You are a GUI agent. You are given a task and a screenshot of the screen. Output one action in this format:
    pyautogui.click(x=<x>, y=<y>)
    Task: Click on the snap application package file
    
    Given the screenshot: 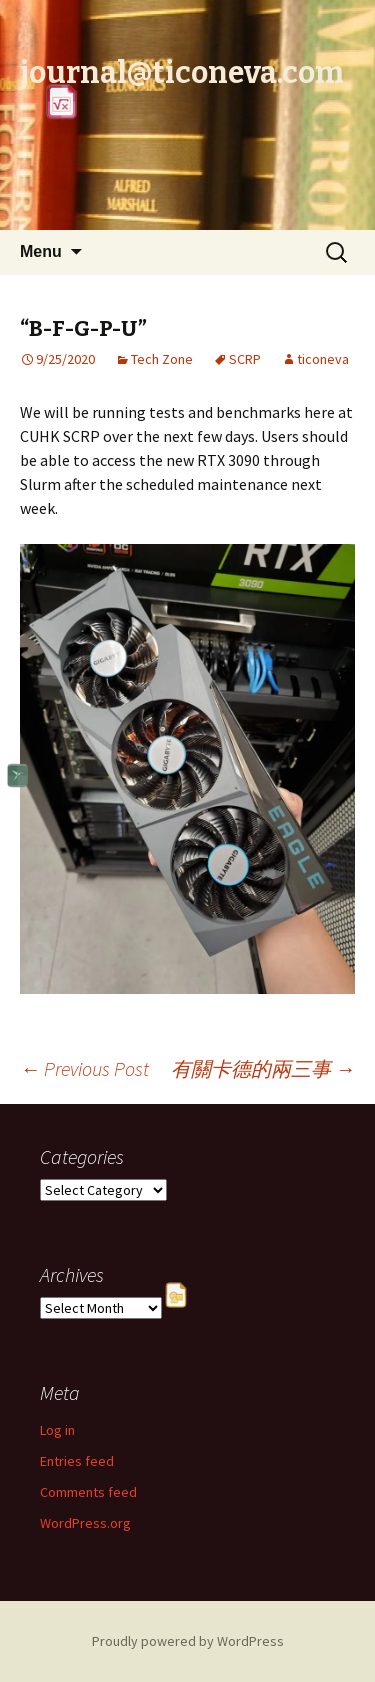 What is the action you would take?
    pyautogui.click(x=17, y=775)
    